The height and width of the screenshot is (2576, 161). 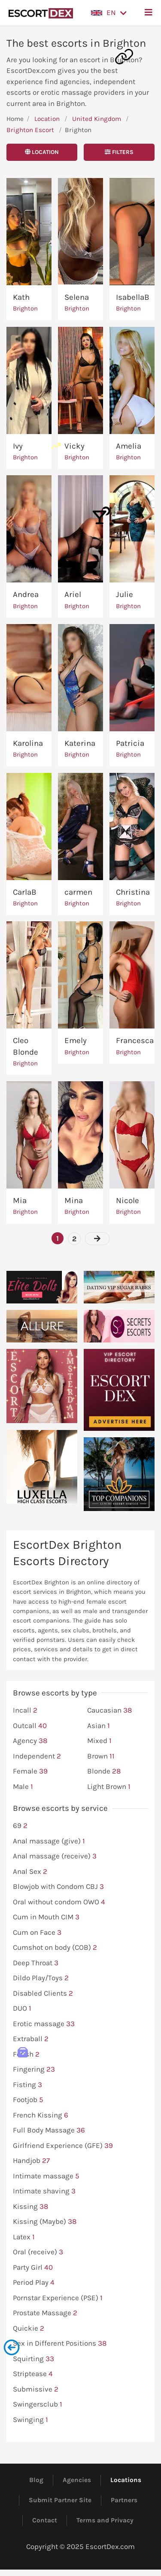 I want to click on browse cocktail recipes or drink menu, so click(x=100, y=516).